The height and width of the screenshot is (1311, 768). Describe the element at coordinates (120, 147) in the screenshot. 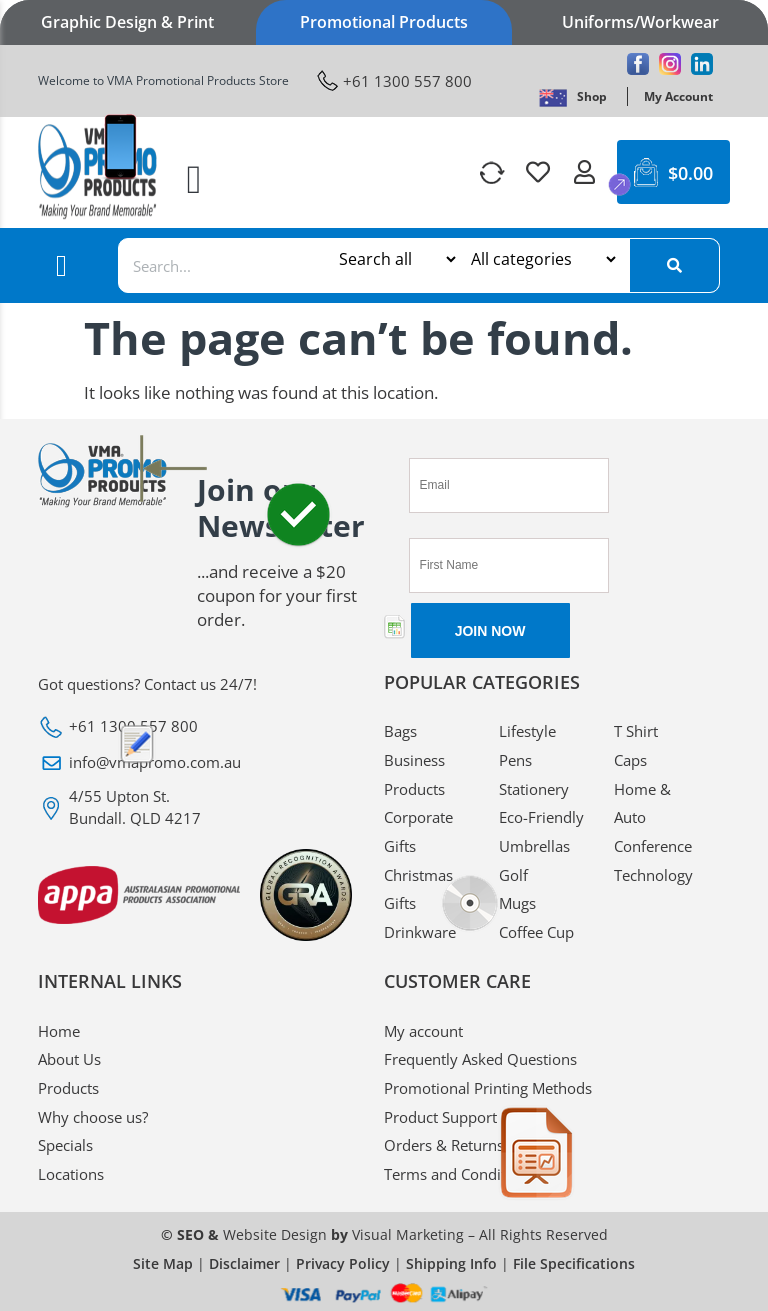

I see `manage connected iPhone 5c device` at that location.